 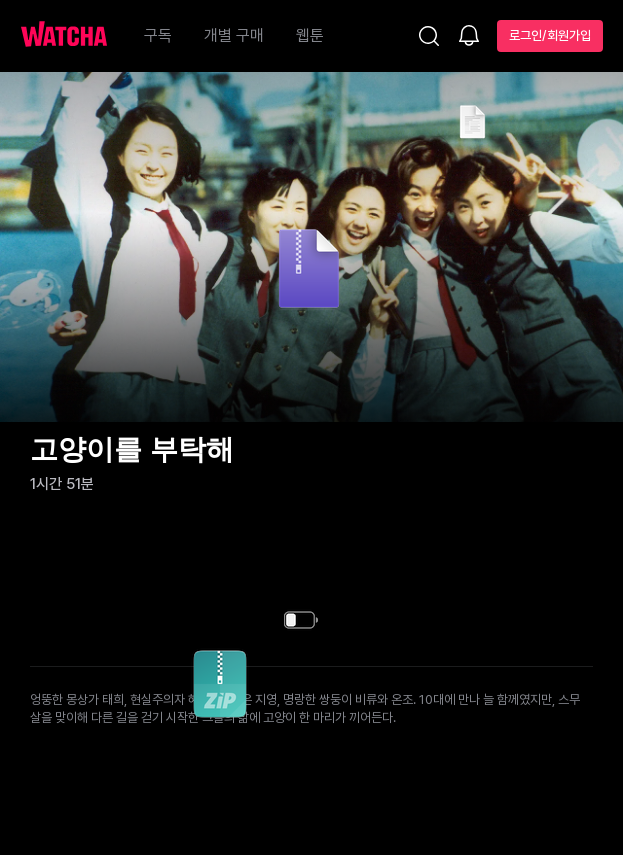 I want to click on open a compressed zip archive, so click(x=220, y=684).